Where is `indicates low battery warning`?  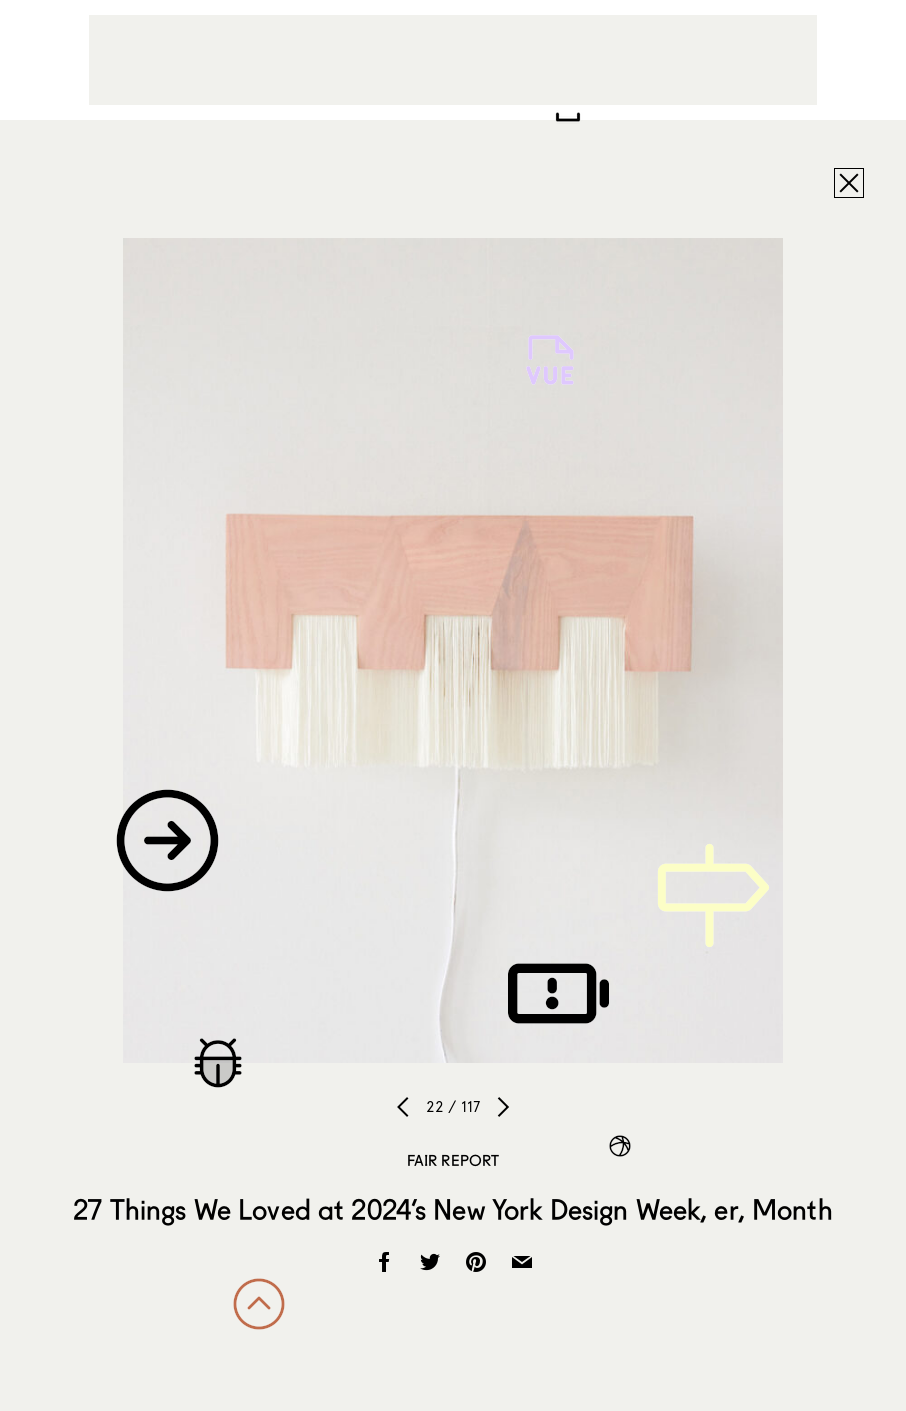
indicates low battery warning is located at coordinates (558, 993).